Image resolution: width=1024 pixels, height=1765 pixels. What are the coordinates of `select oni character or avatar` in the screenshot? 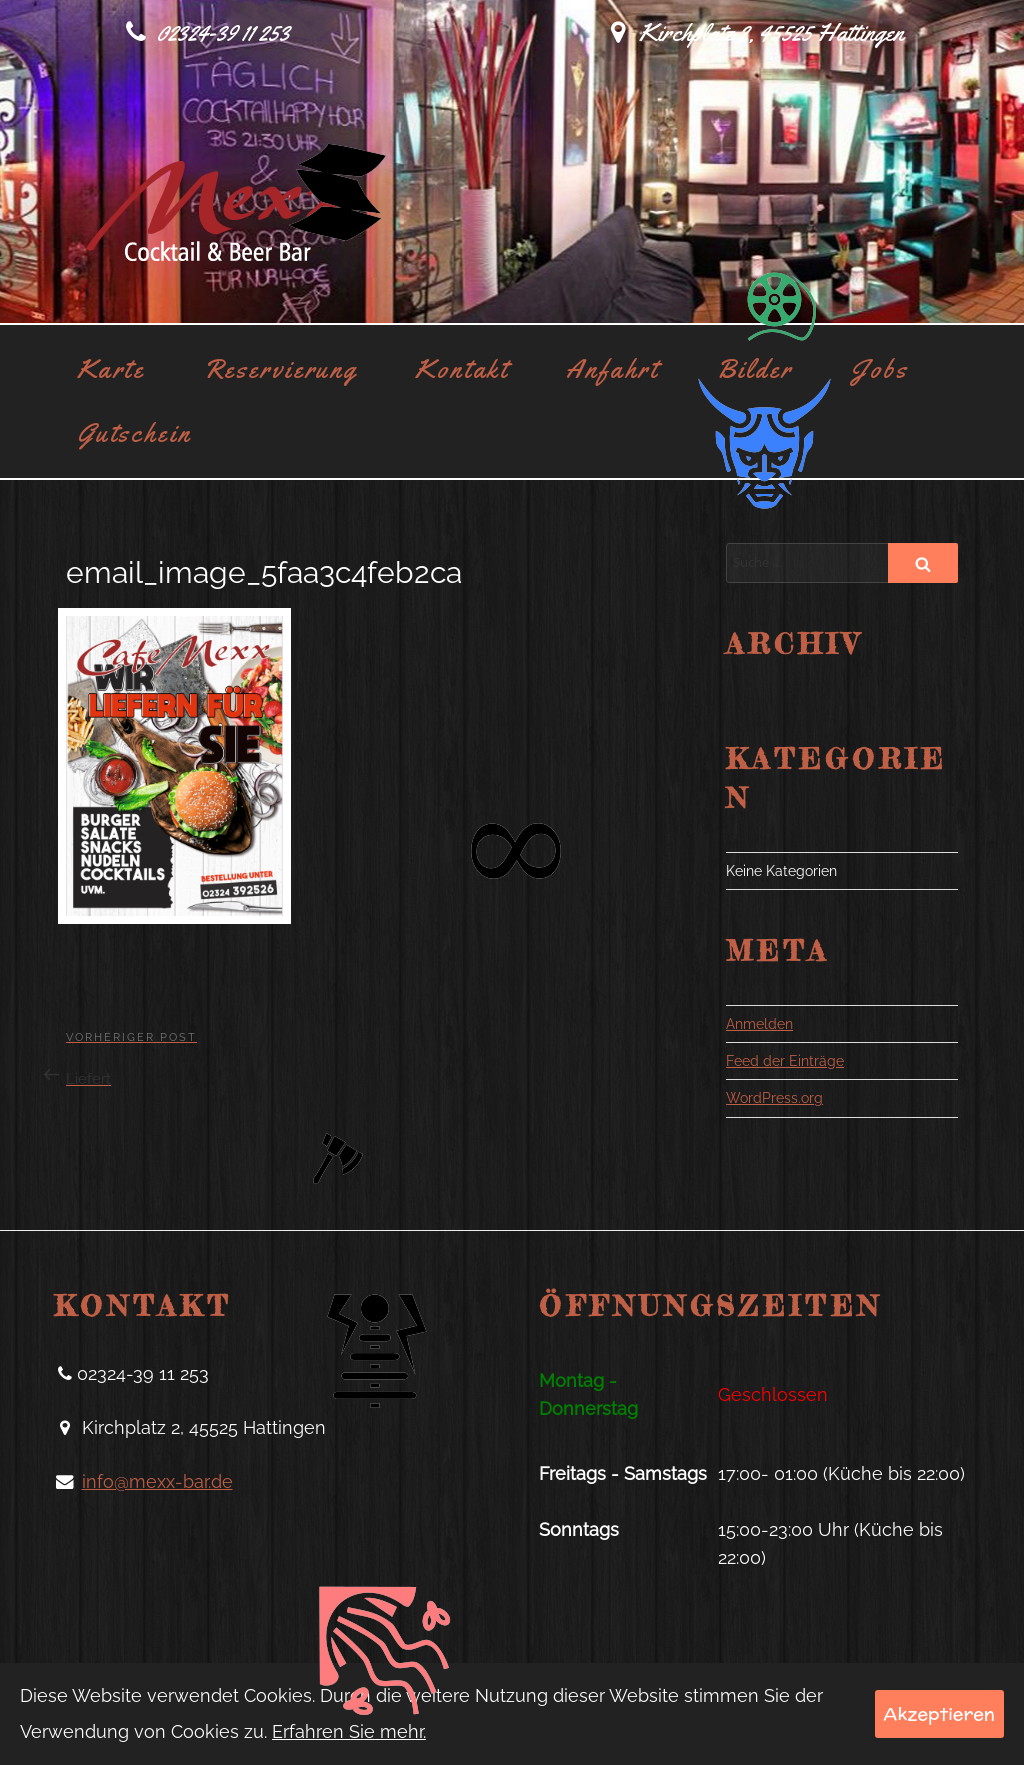 It's located at (764, 443).